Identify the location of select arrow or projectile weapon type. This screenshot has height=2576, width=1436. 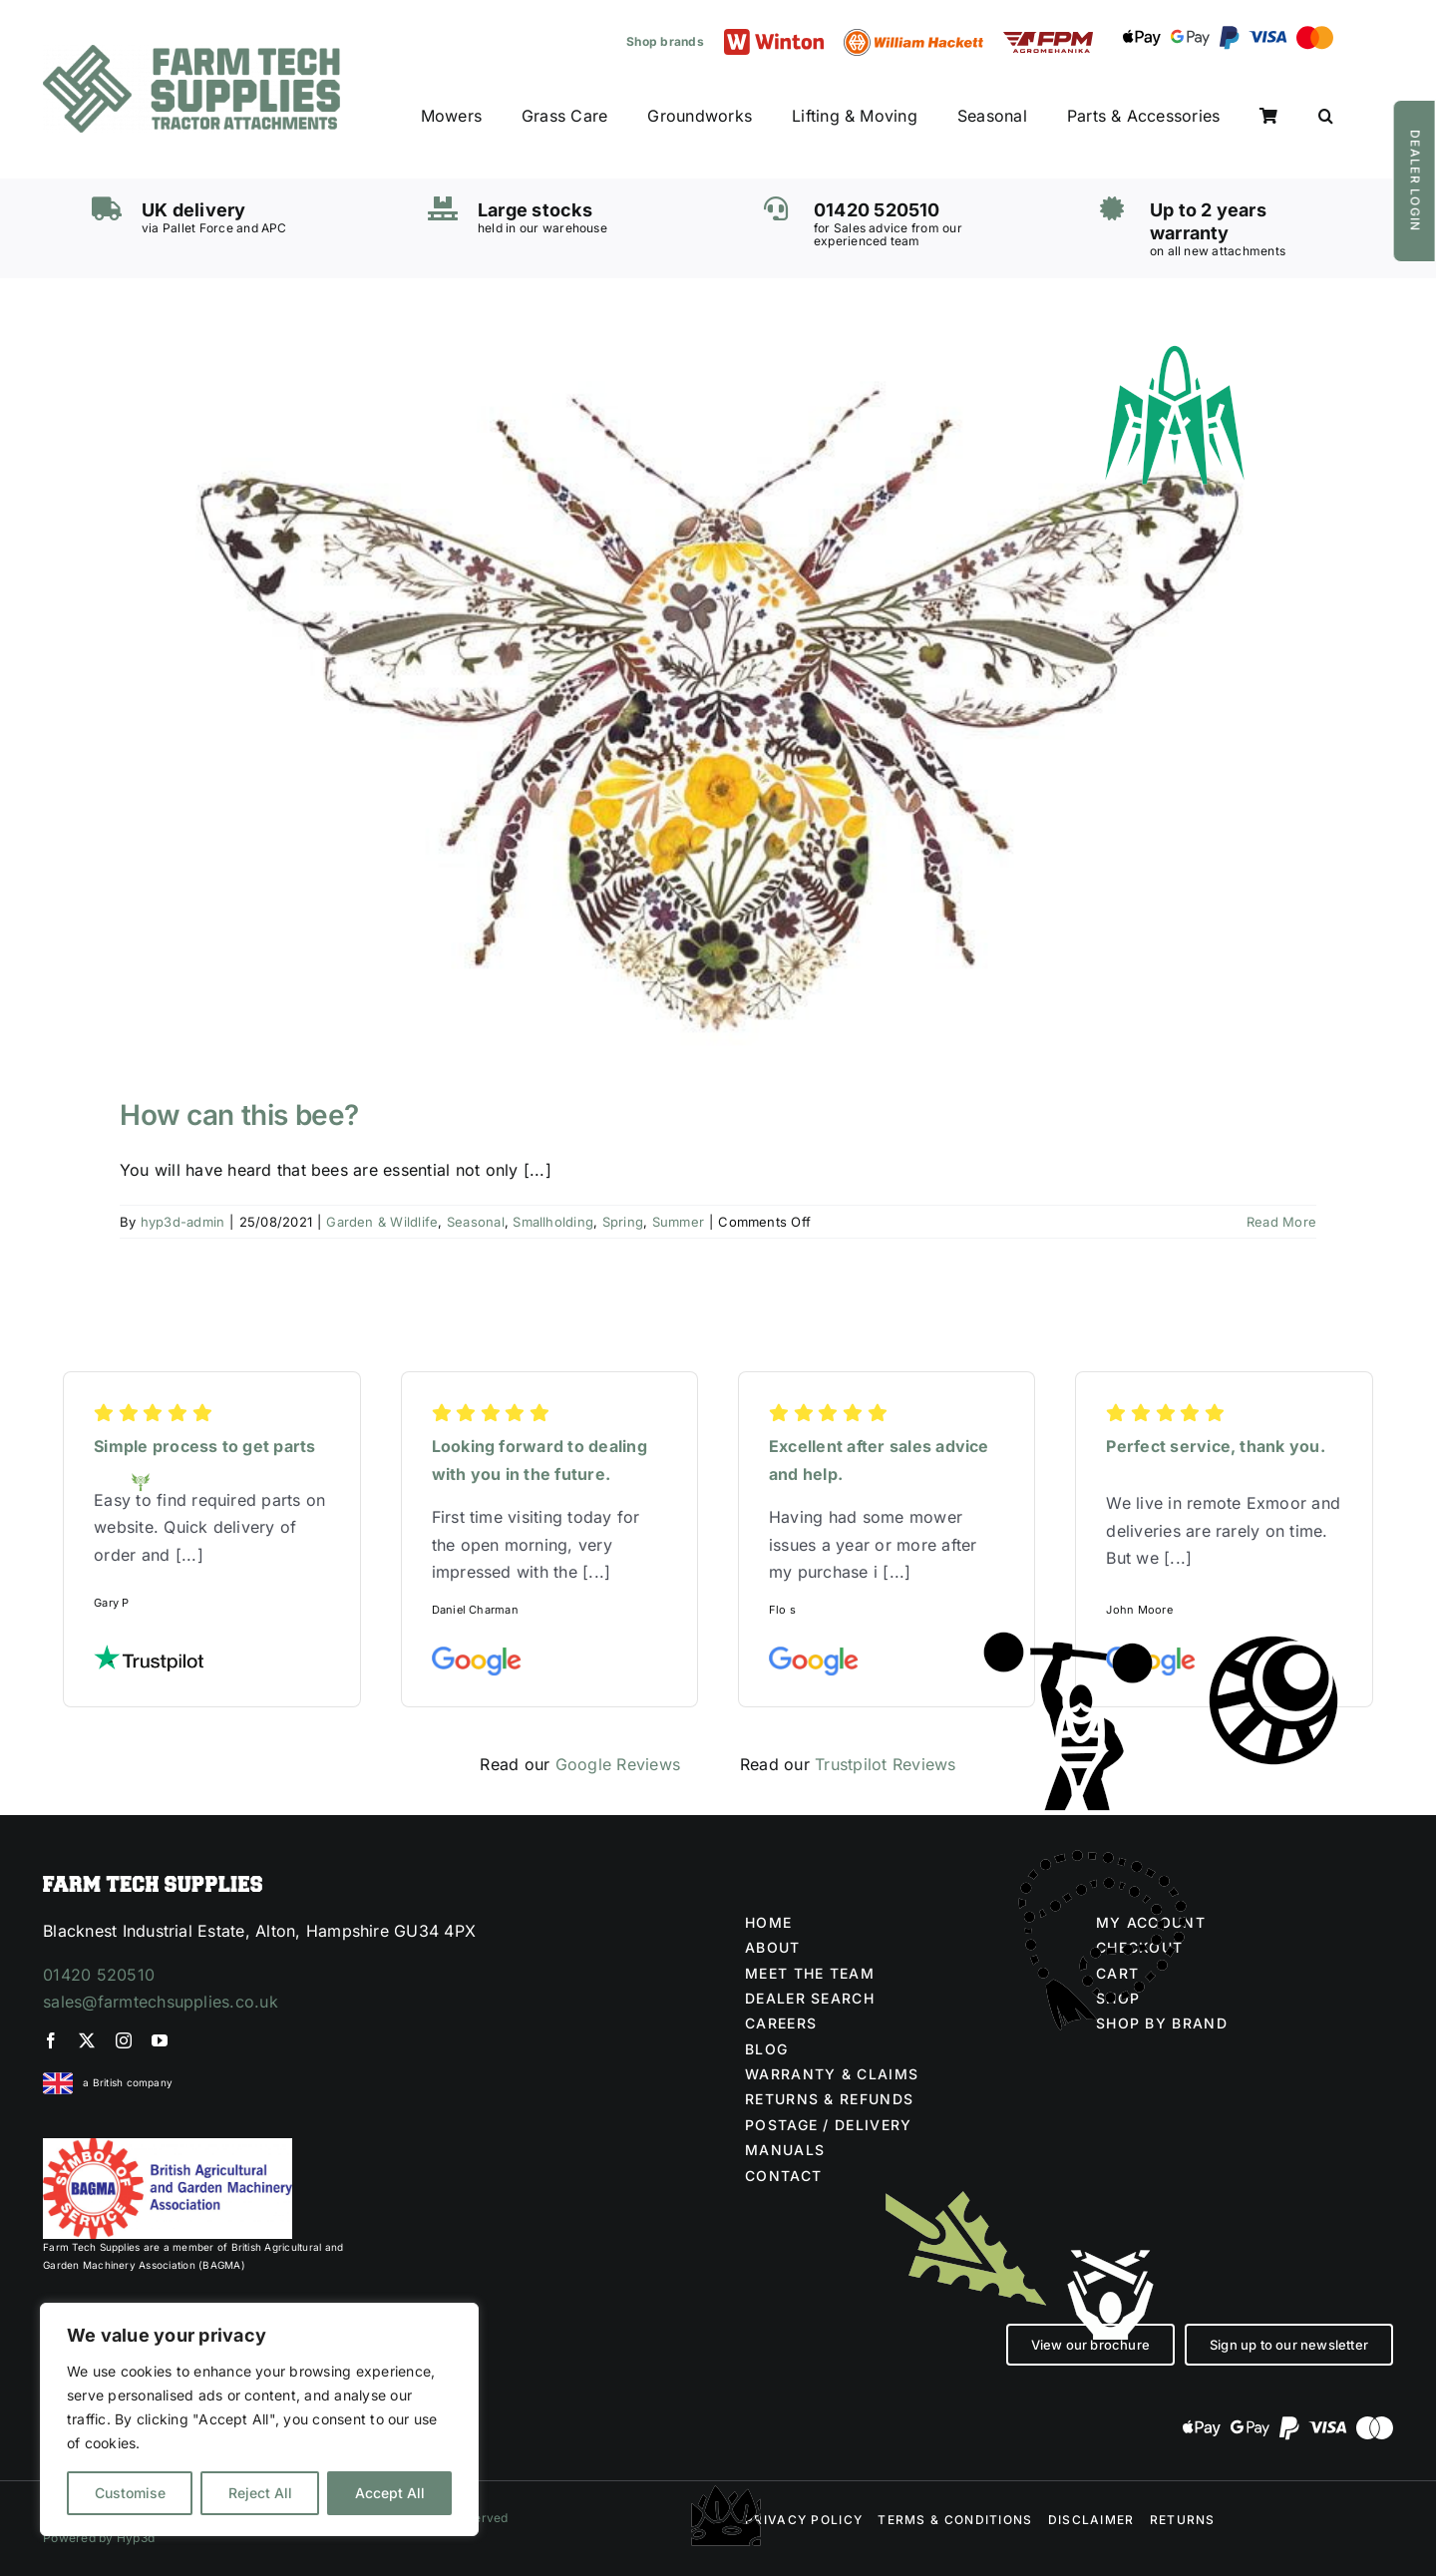
(966, 2247).